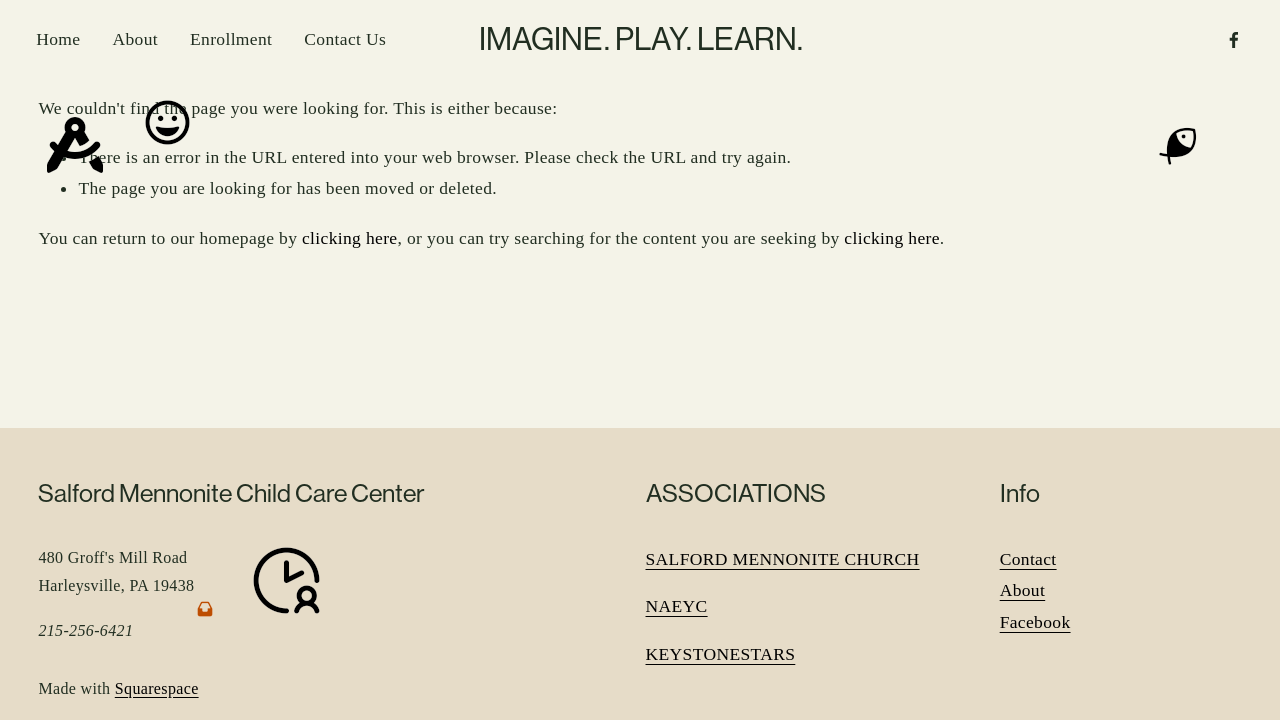 The image size is (1280, 720). Describe the element at coordinates (286, 580) in the screenshot. I see `view user's time or schedule` at that location.